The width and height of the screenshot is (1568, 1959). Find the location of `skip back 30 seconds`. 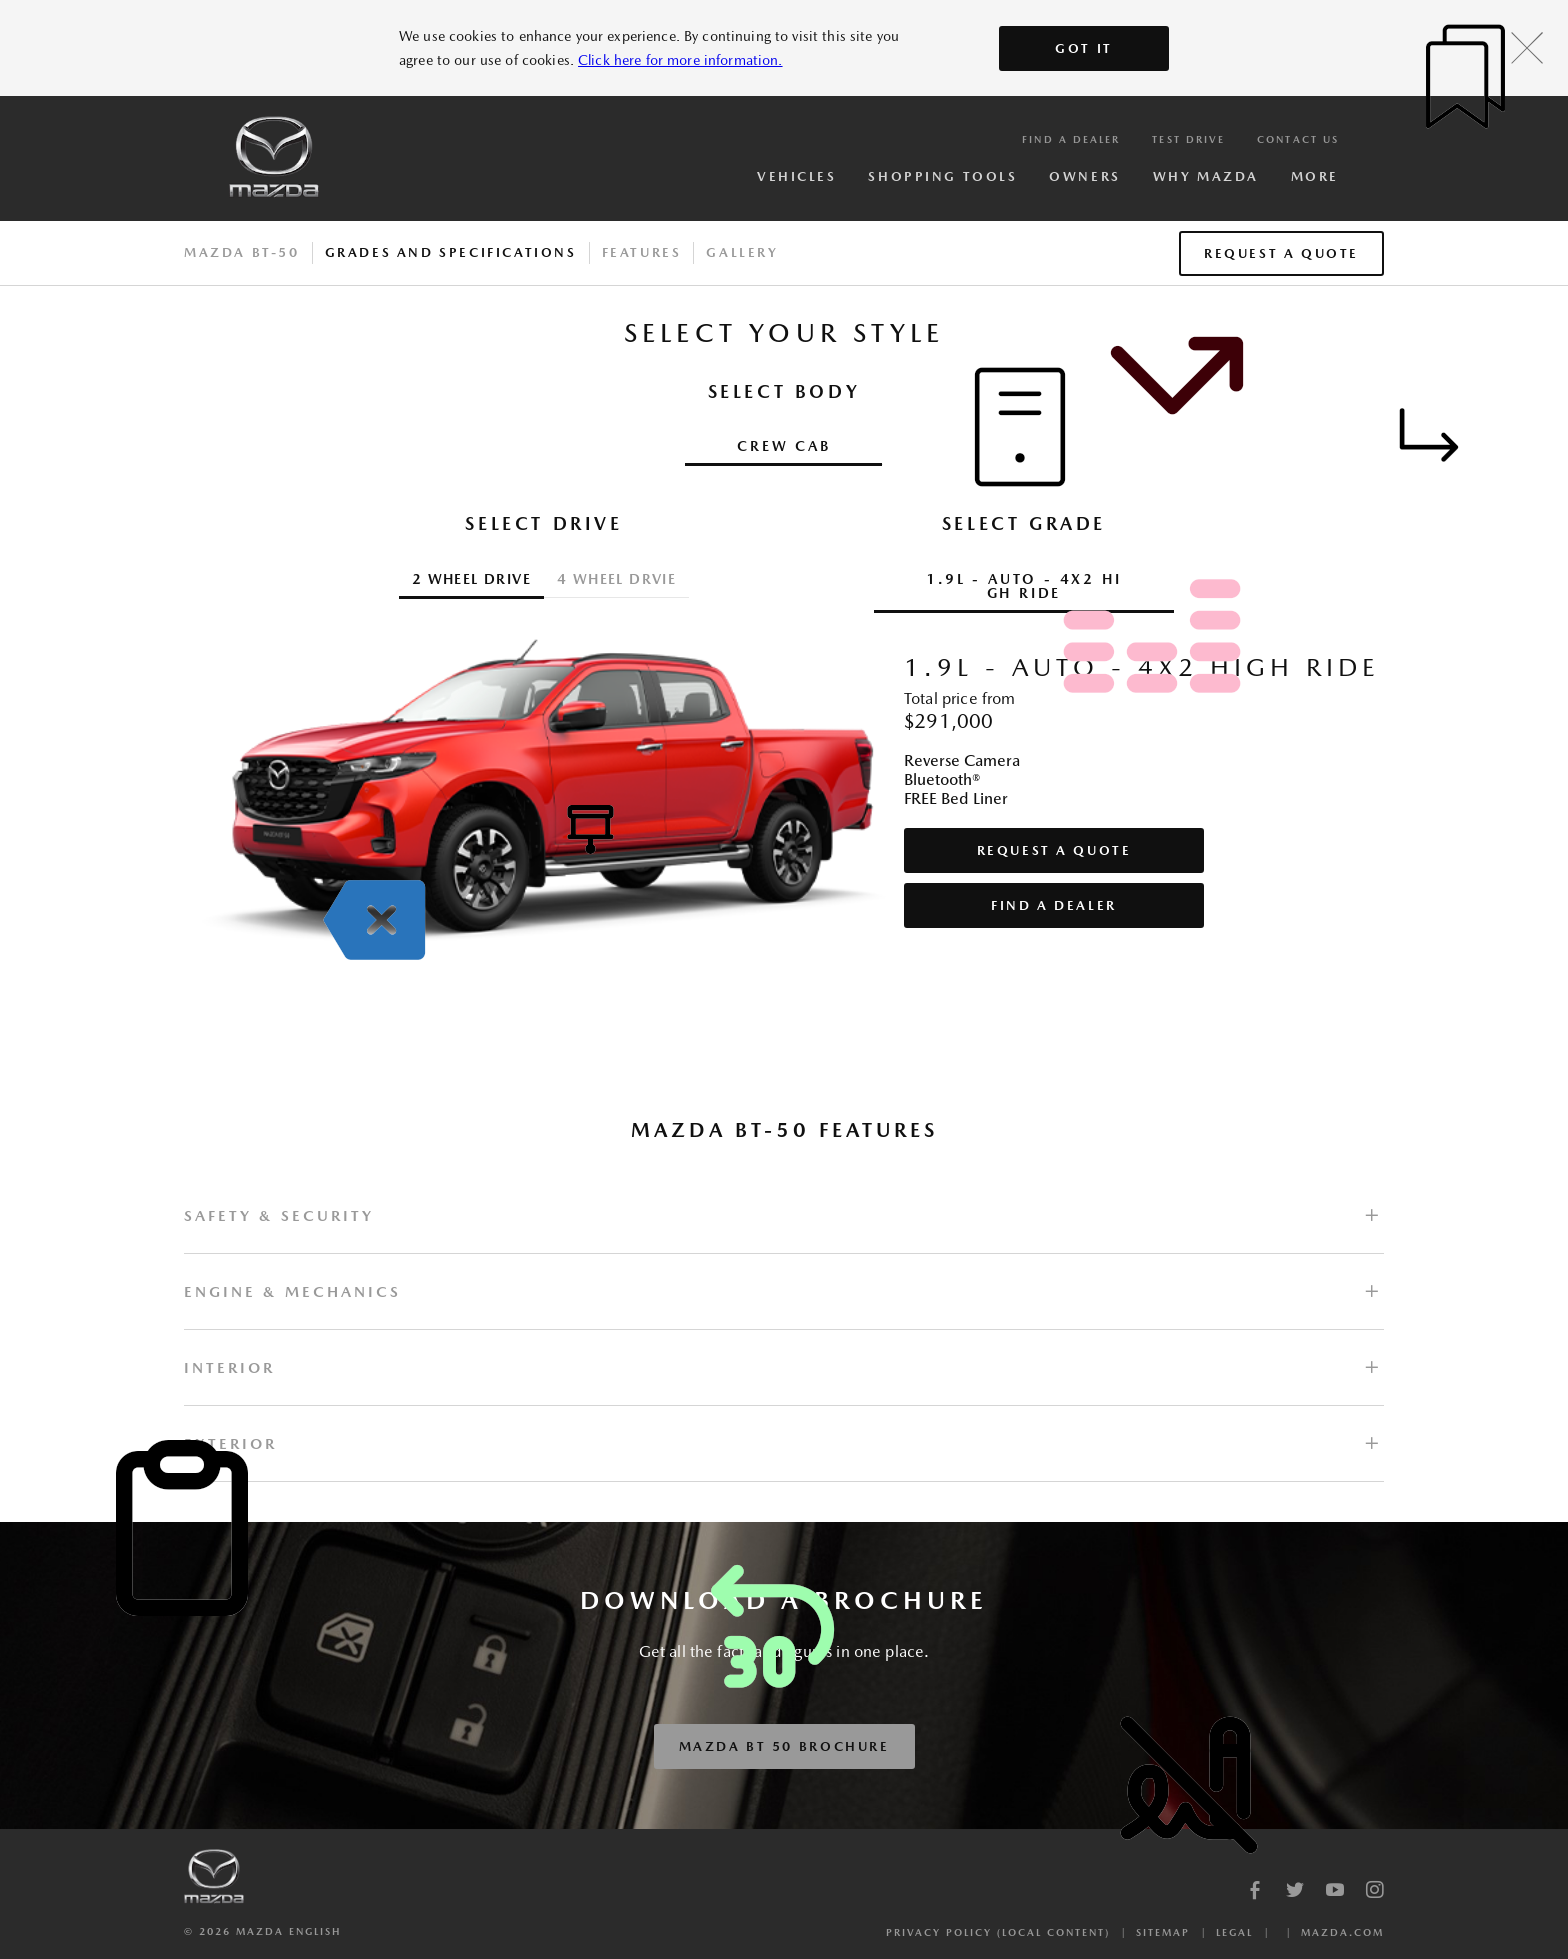

skip back 30 seconds is located at coordinates (769, 1629).